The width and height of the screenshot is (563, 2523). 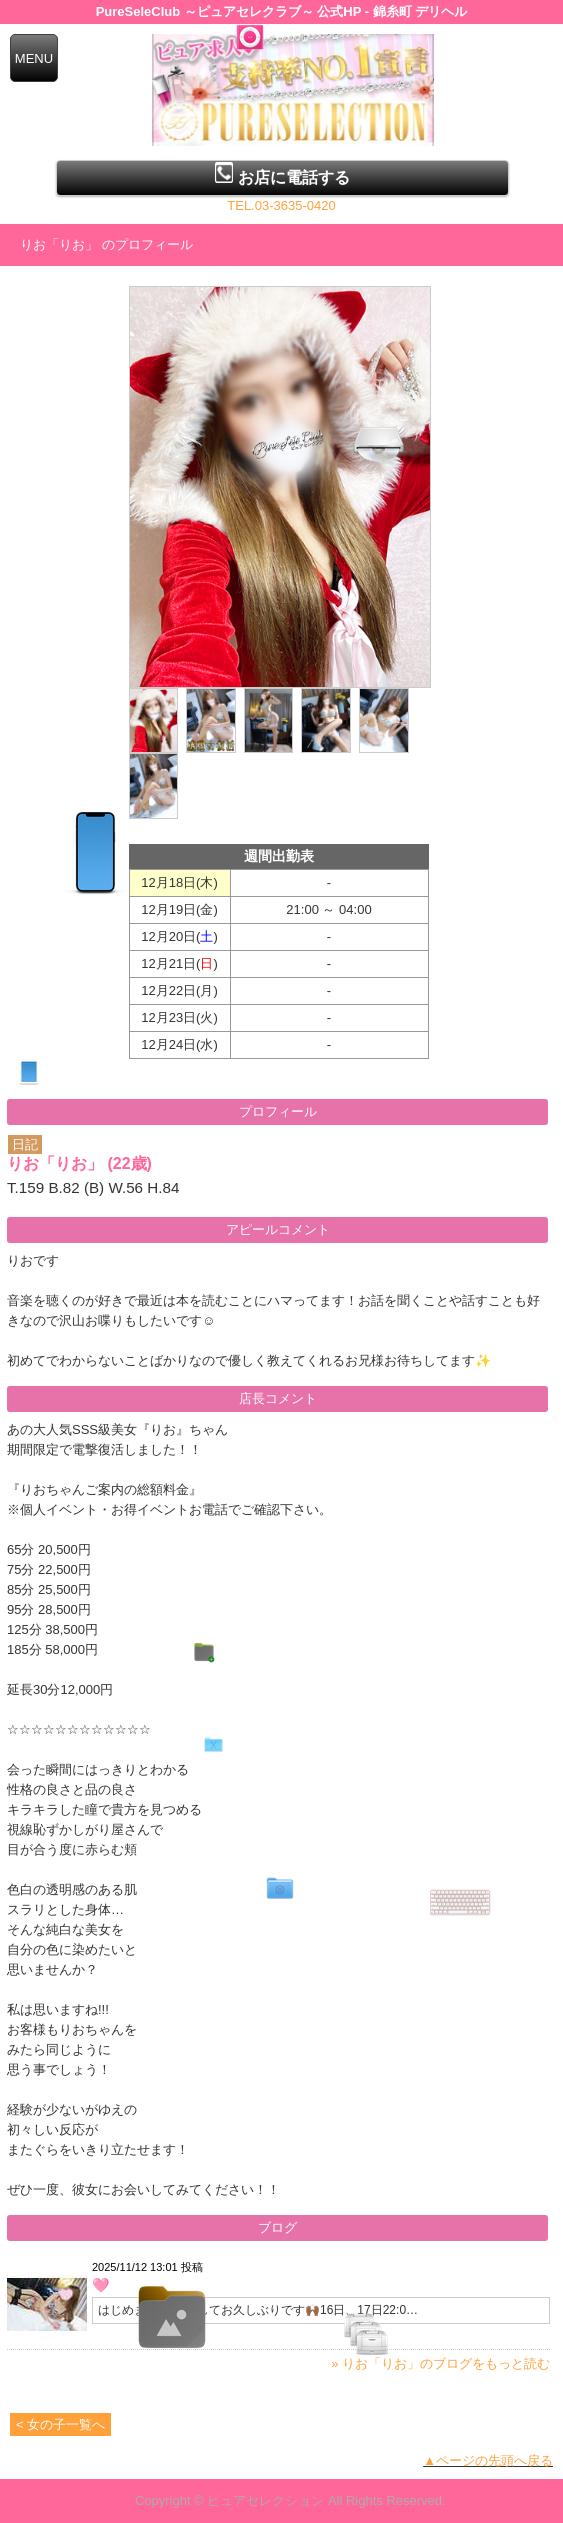 I want to click on access optical disc drive settings, so click(x=378, y=442).